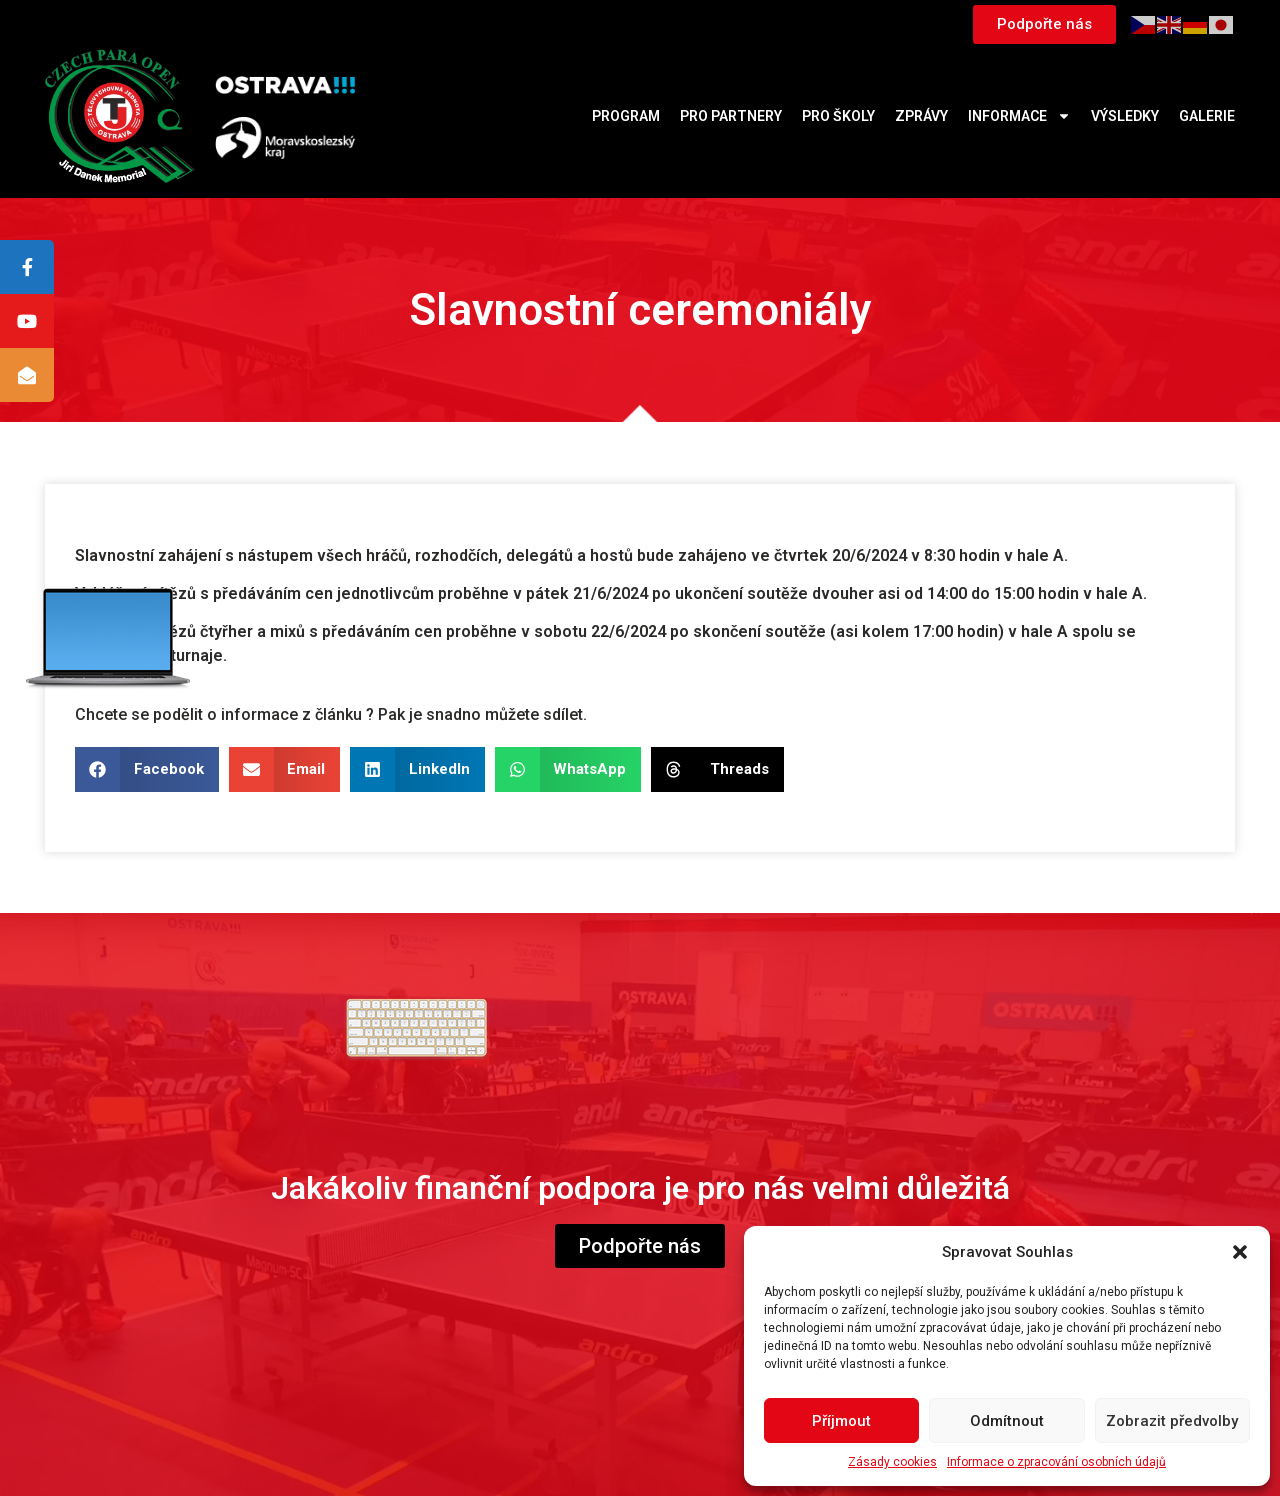  What do you see at coordinates (108, 632) in the screenshot?
I see `select macbook pro as your device type` at bounding box center [108, 632].